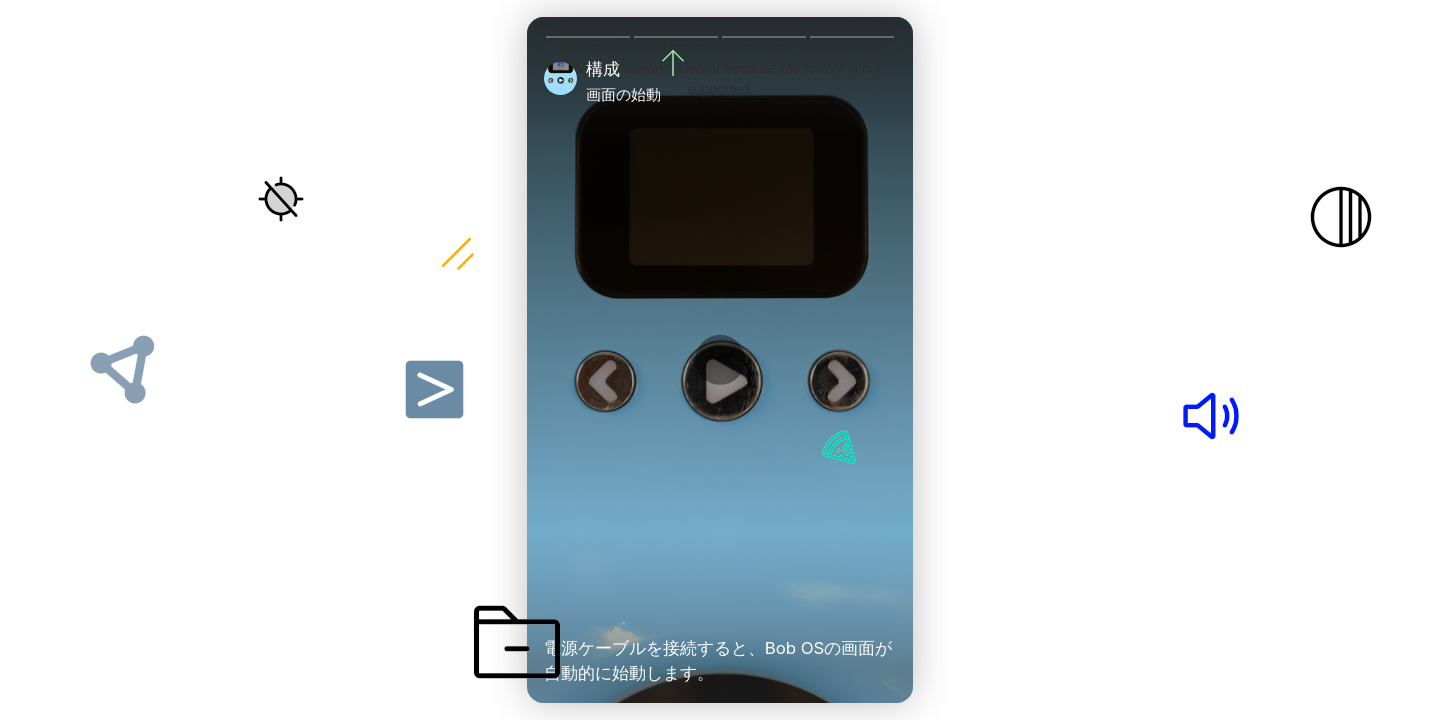  Describe the element at coordinates (281, 199) in the screenshot. I see `location services disabled` at that location.